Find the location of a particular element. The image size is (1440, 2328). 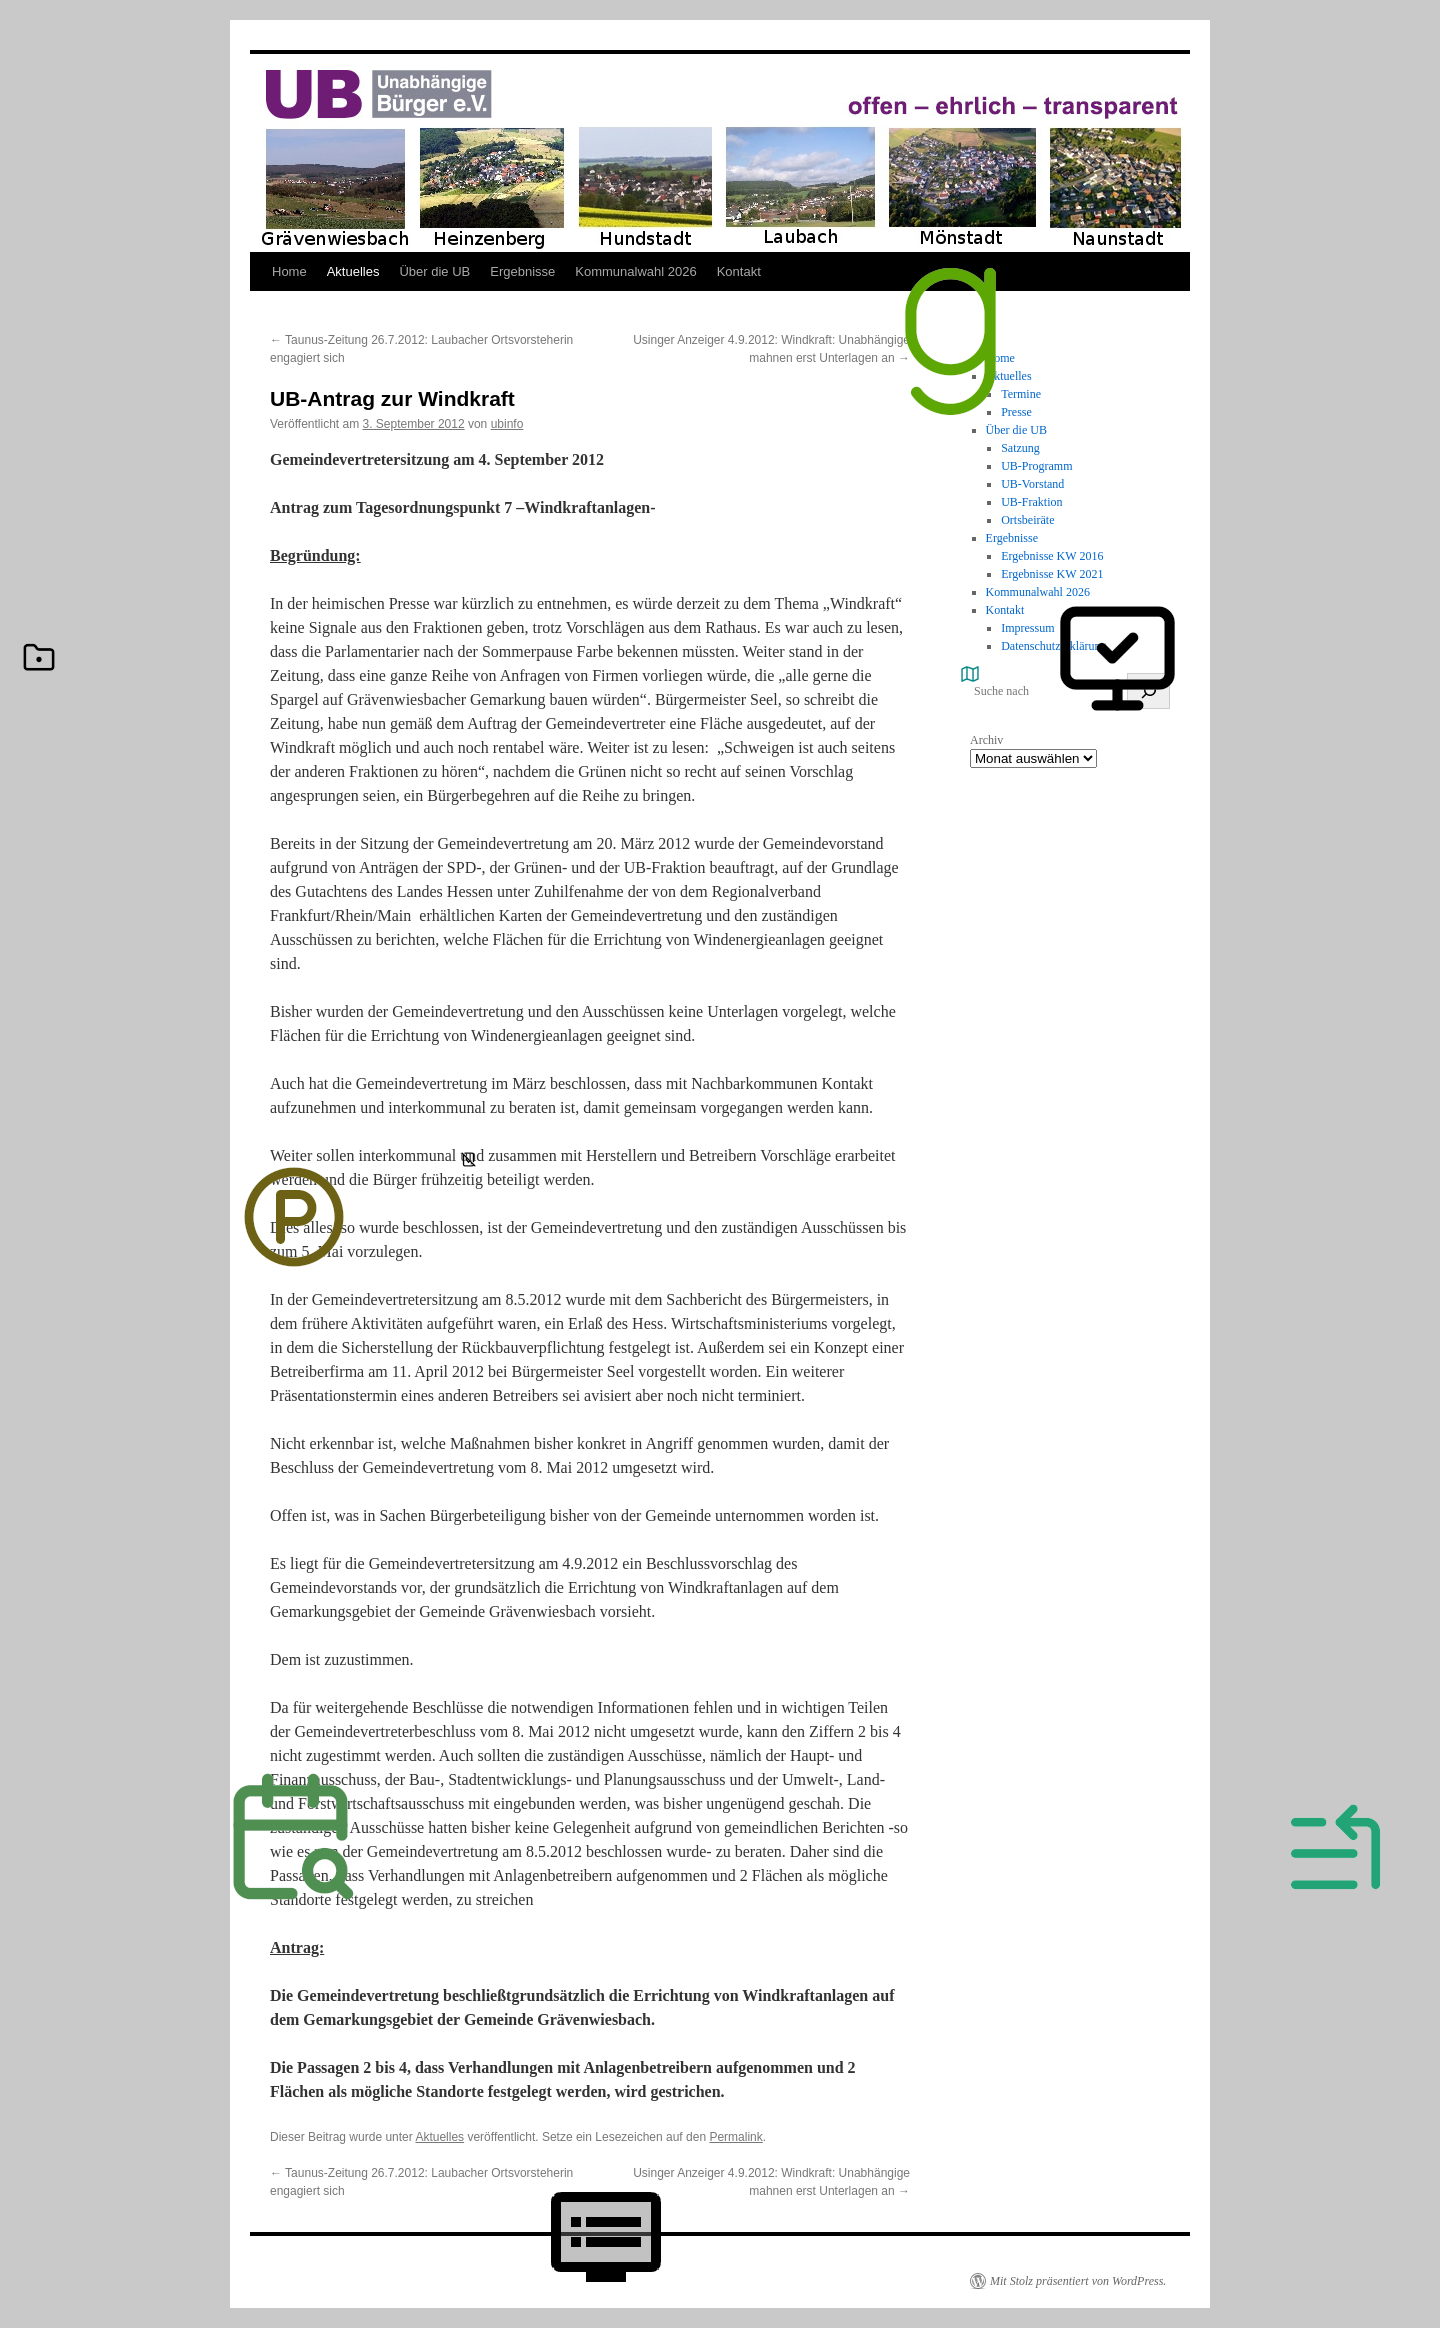

playing cards disabled or unavailable is located at coordinates (468, 1159).